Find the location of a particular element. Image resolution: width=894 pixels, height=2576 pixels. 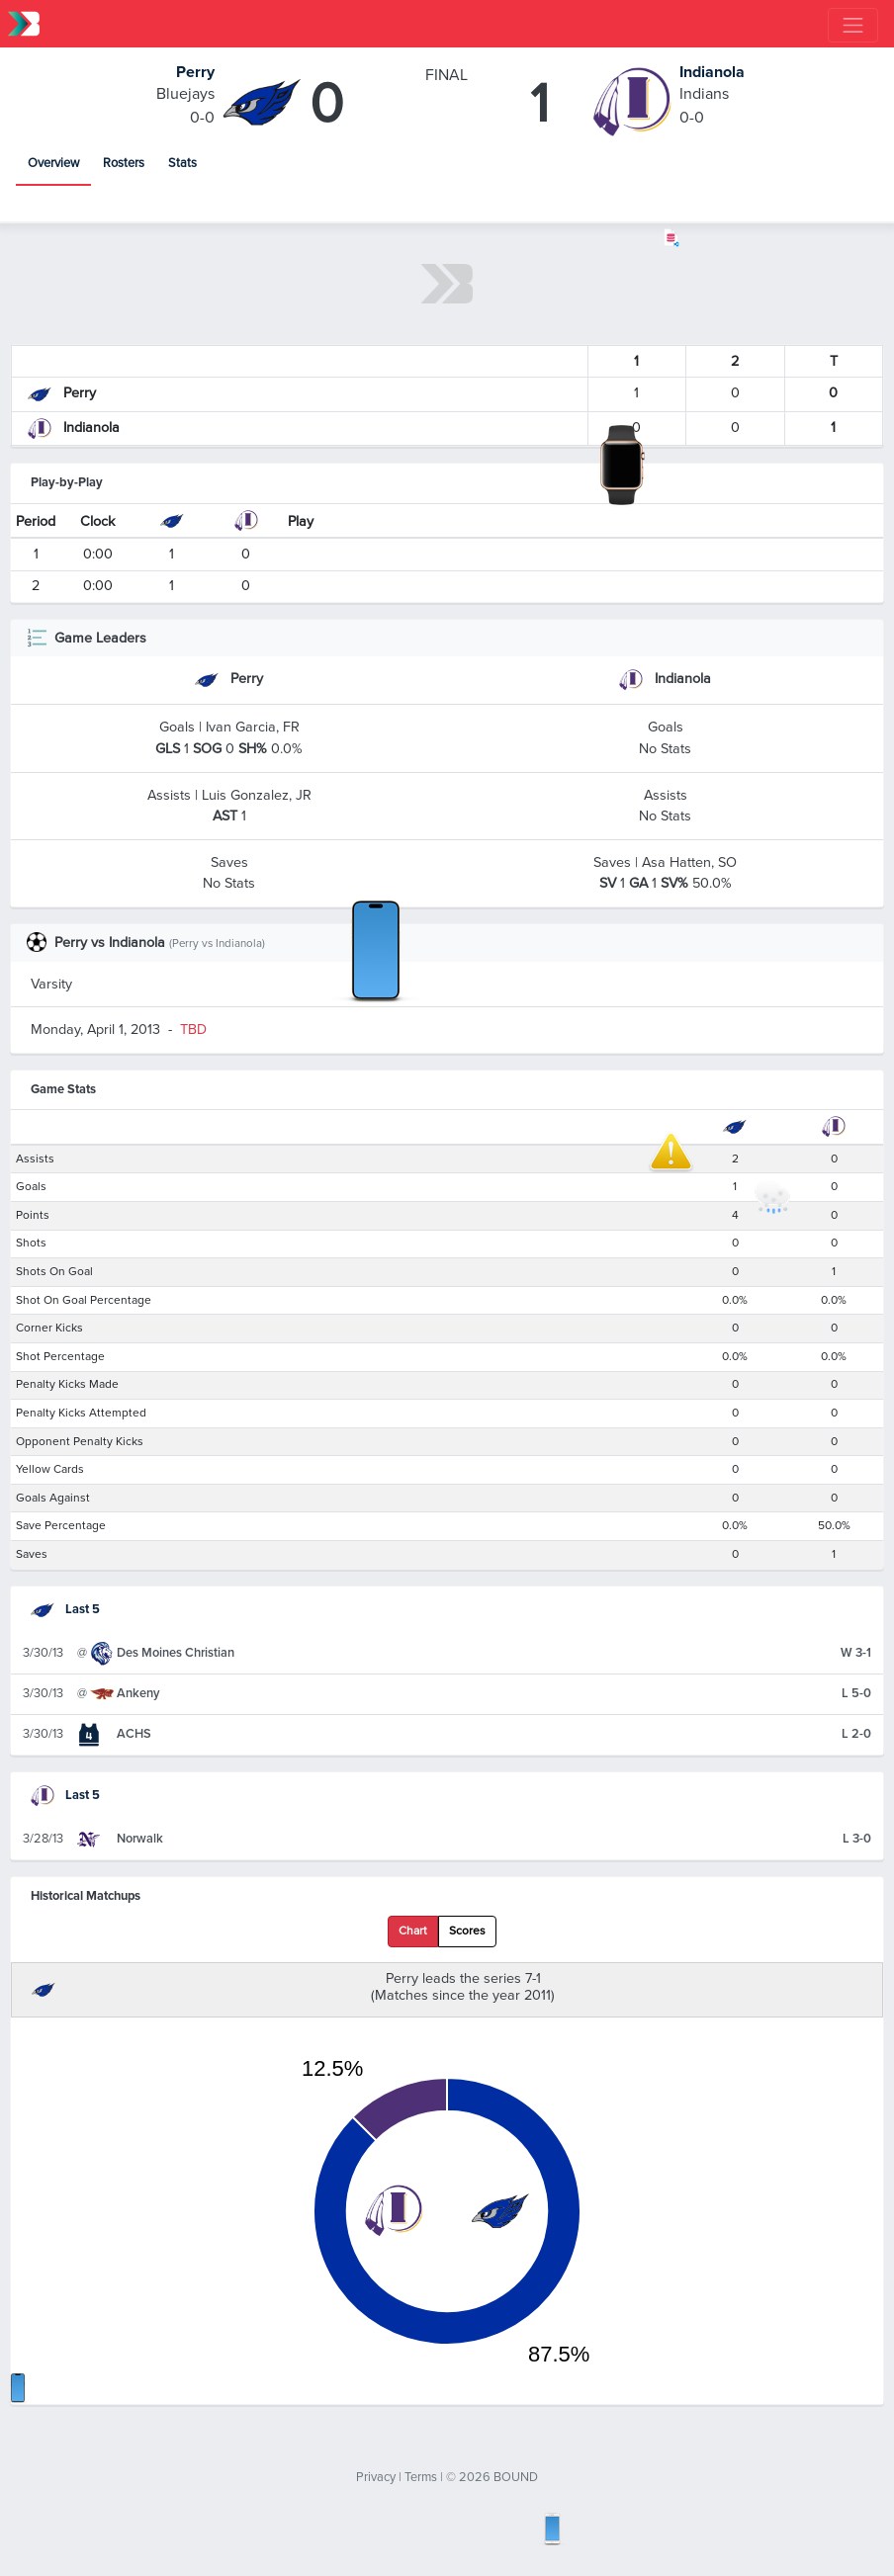

iPhone 16e device icon is located at coordinates (18, 2388).